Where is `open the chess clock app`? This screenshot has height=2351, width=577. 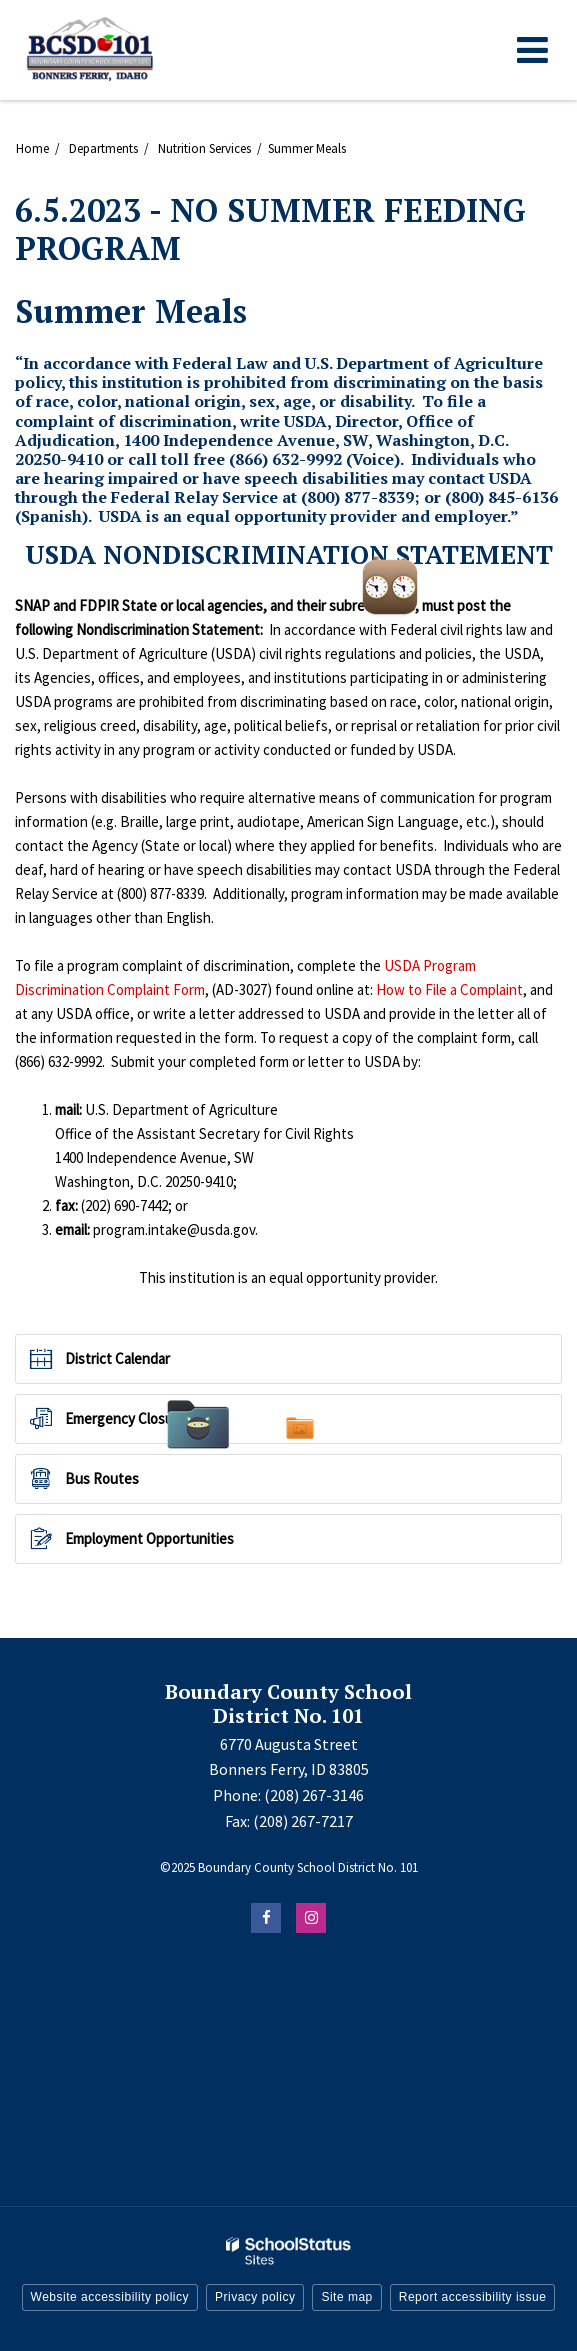
open the chess clock app is located at coordinates (390, 587).